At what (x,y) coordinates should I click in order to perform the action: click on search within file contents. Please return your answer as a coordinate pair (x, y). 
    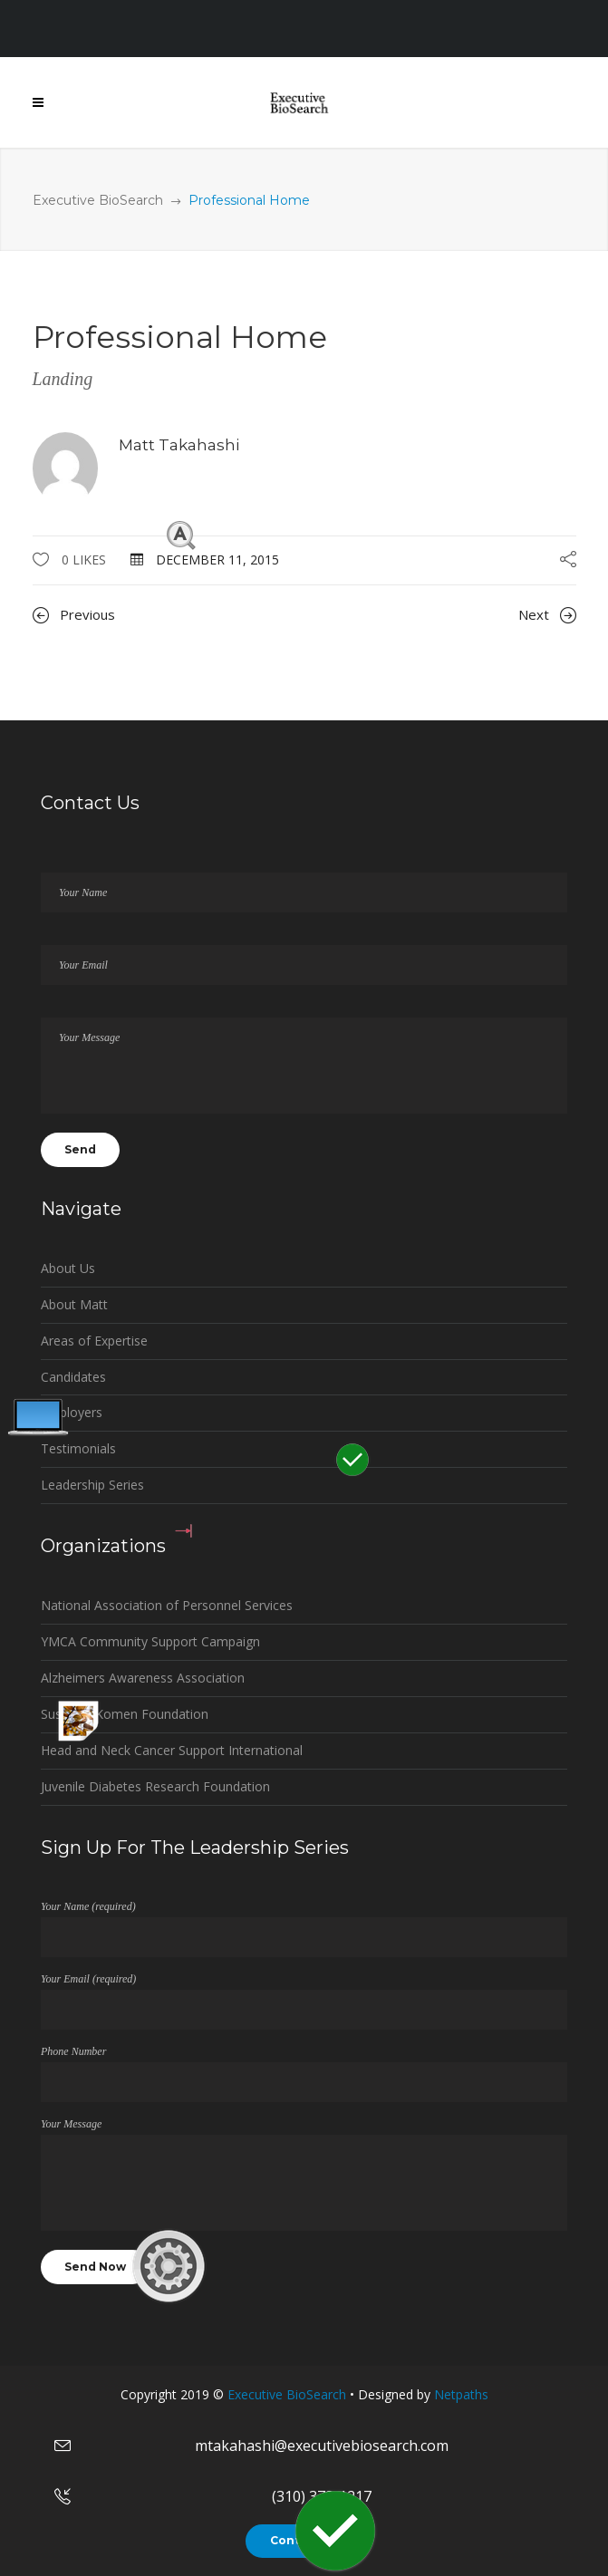
    Looking at the image, I should click on (181, 535).